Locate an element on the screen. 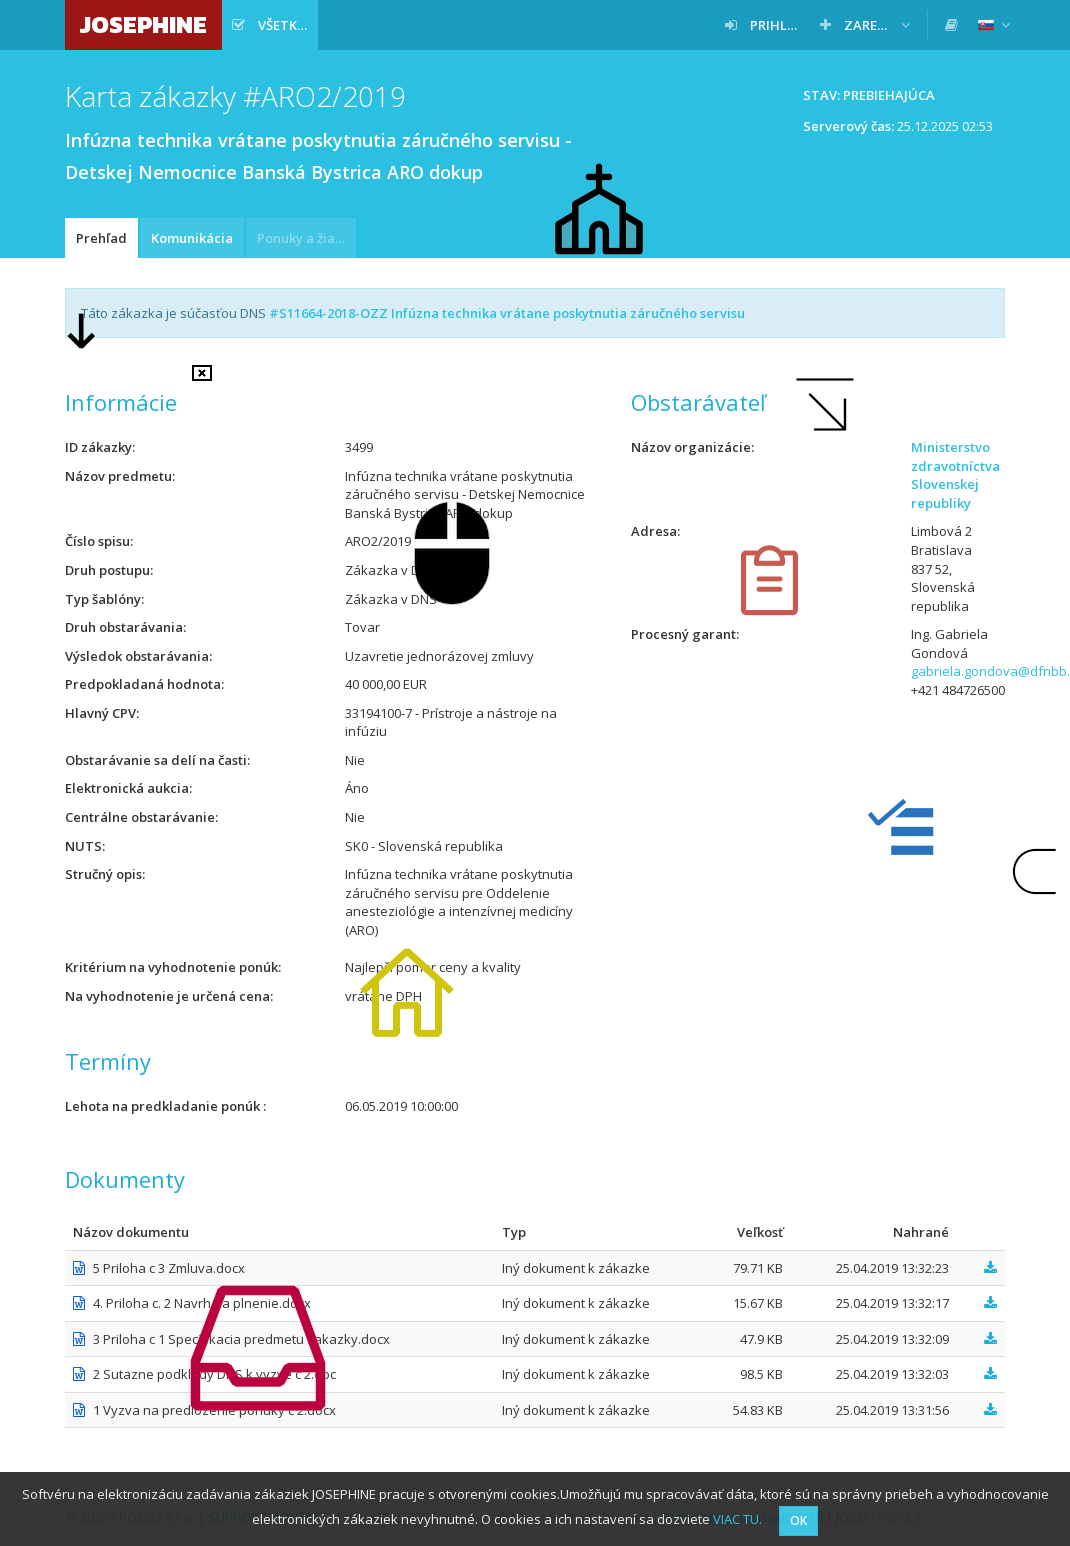 Image resolution: width=1070 pixels, height=1546 pixels. view nearby churches or places of worship is located at coordinates (599, 214).